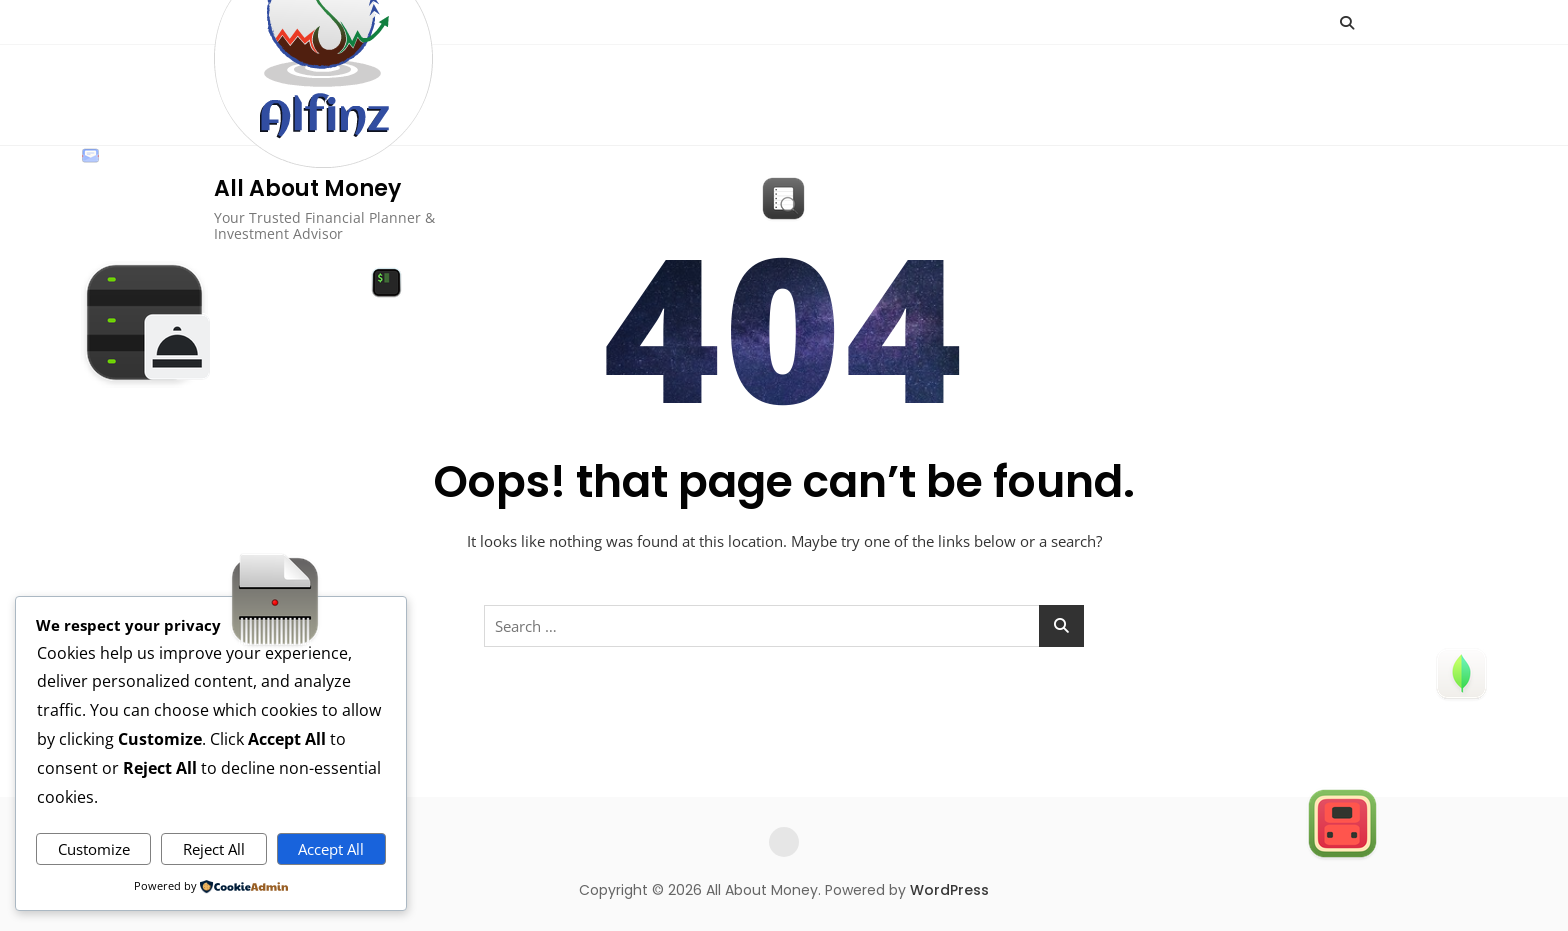  What do you see at coordinates (90, 155) in the screenshot?
I see `open the mail app` at bounding box center [90, 155].